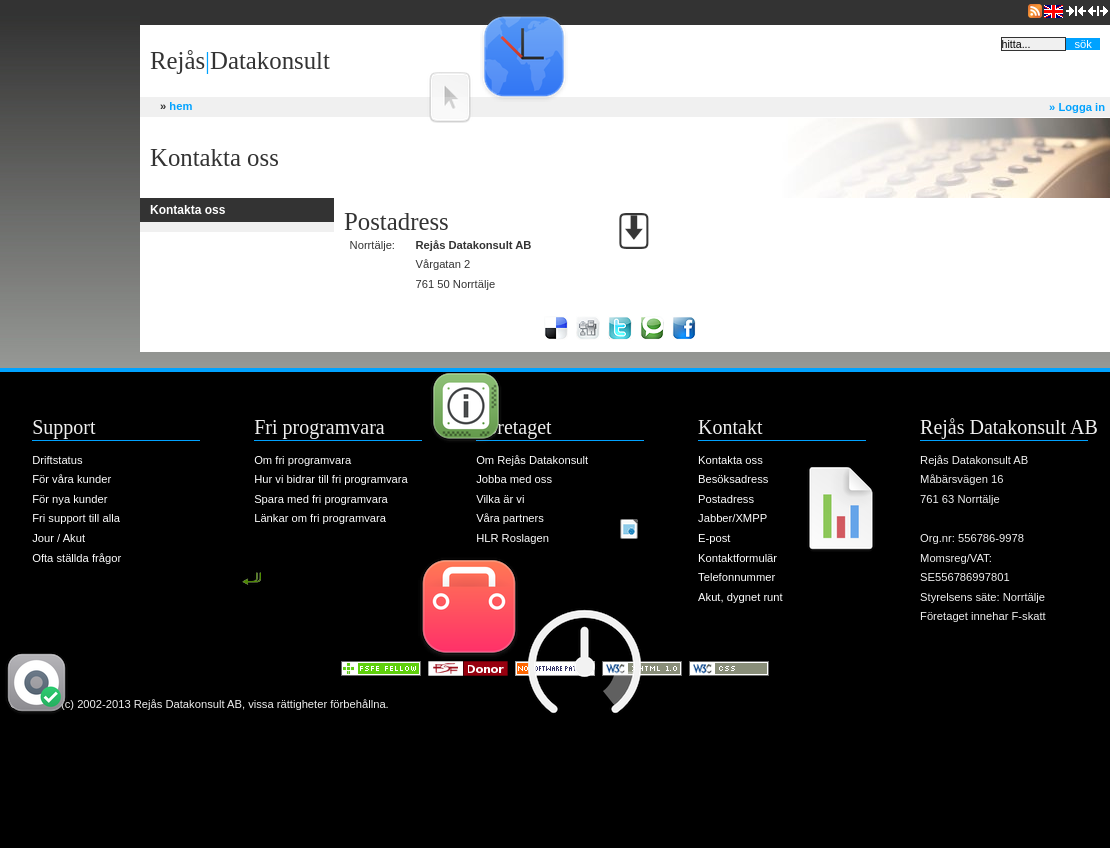 The height and width of the screenshot is (848, 1110). Describe the element at coordinates (635, 231) in the screenshot. I see `download a file or application` at that location.